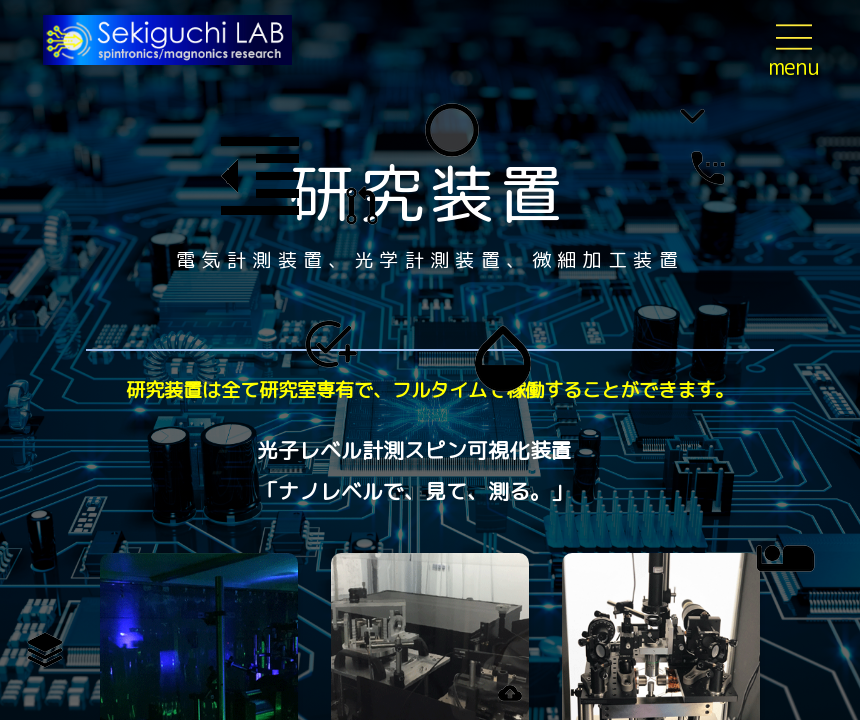 This screenshot has width=860, height=720. I want to click on access phone or call settings, so click(708, 168).